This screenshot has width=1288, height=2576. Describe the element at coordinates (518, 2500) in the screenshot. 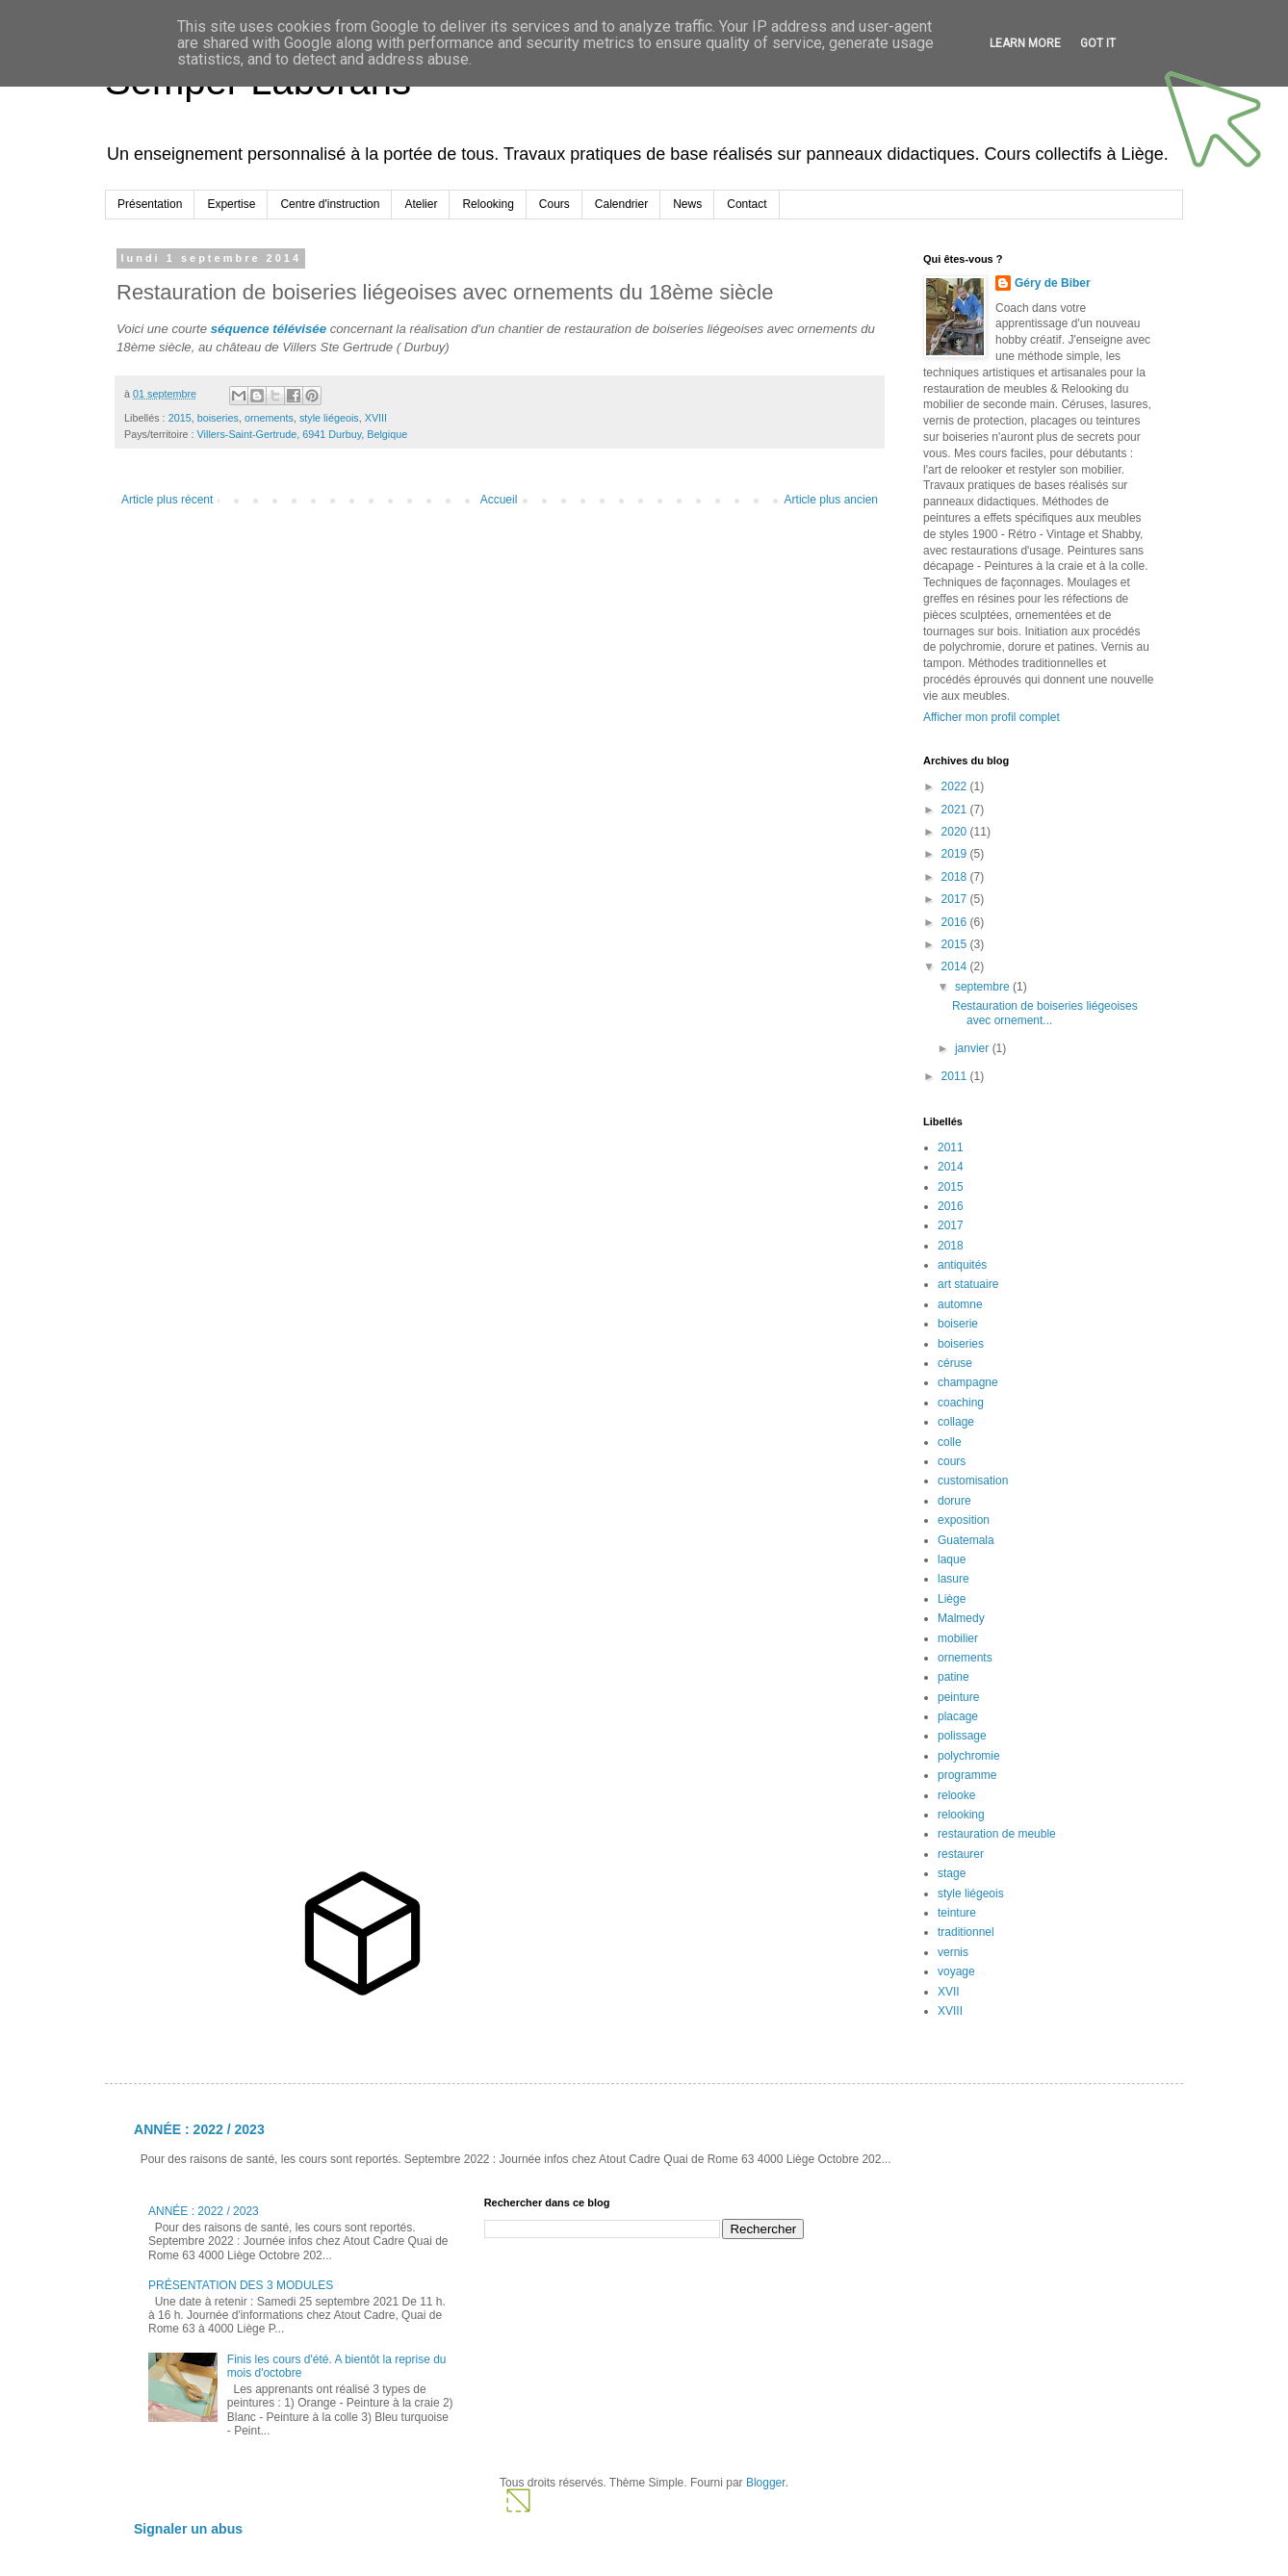

I see `invert current selection` at that location.